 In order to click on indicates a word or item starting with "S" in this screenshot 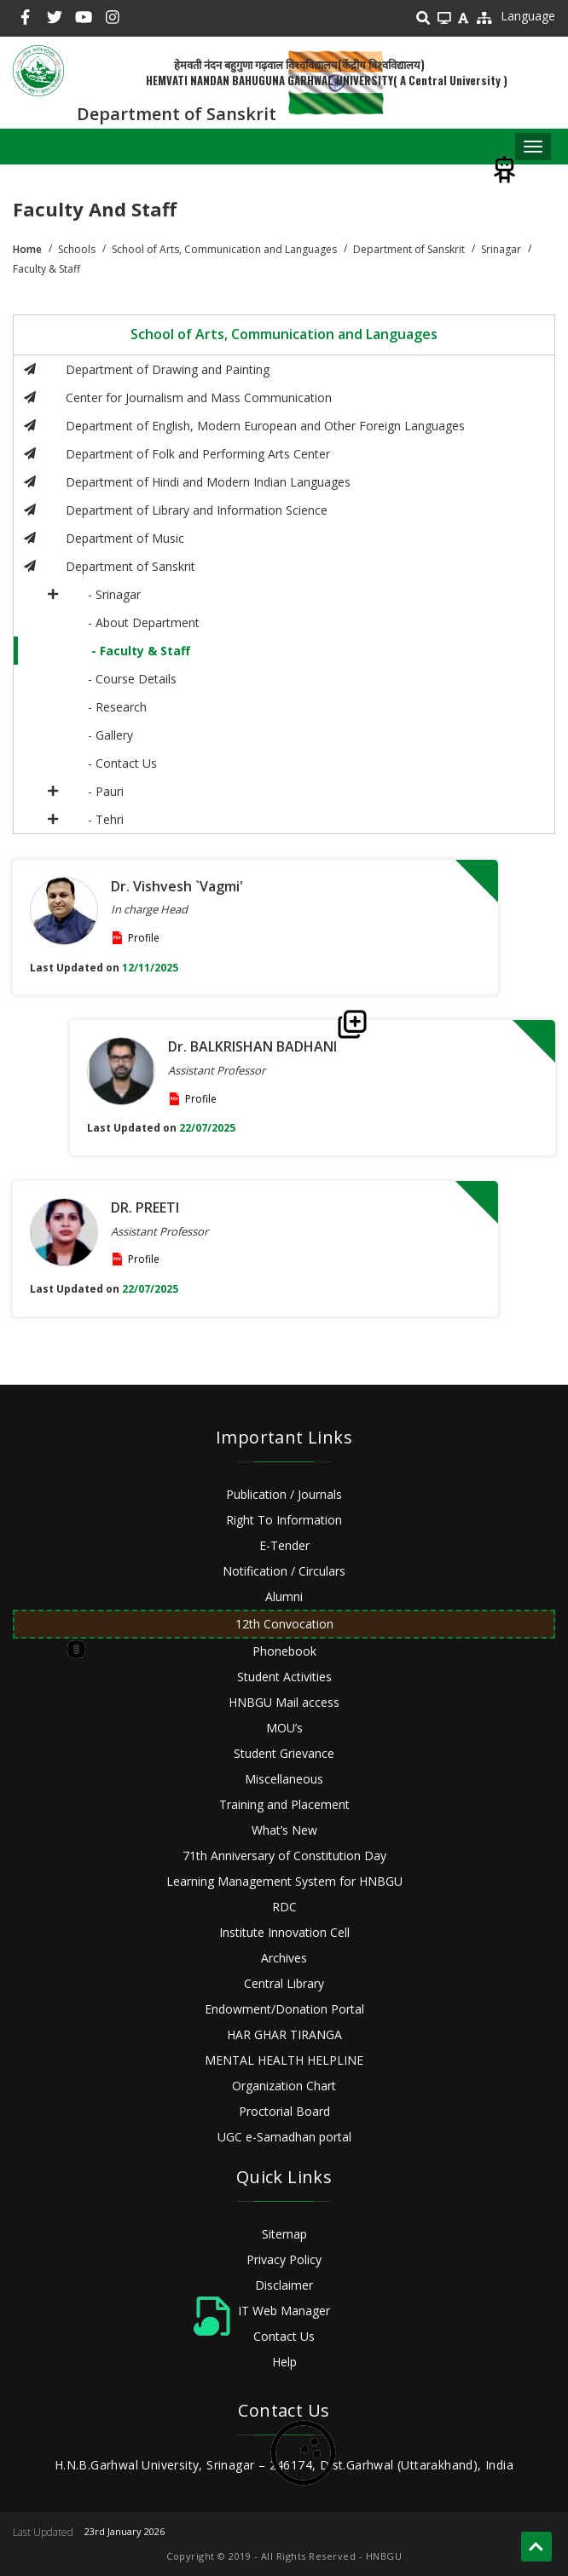, I will do `click(76, 1649)`.